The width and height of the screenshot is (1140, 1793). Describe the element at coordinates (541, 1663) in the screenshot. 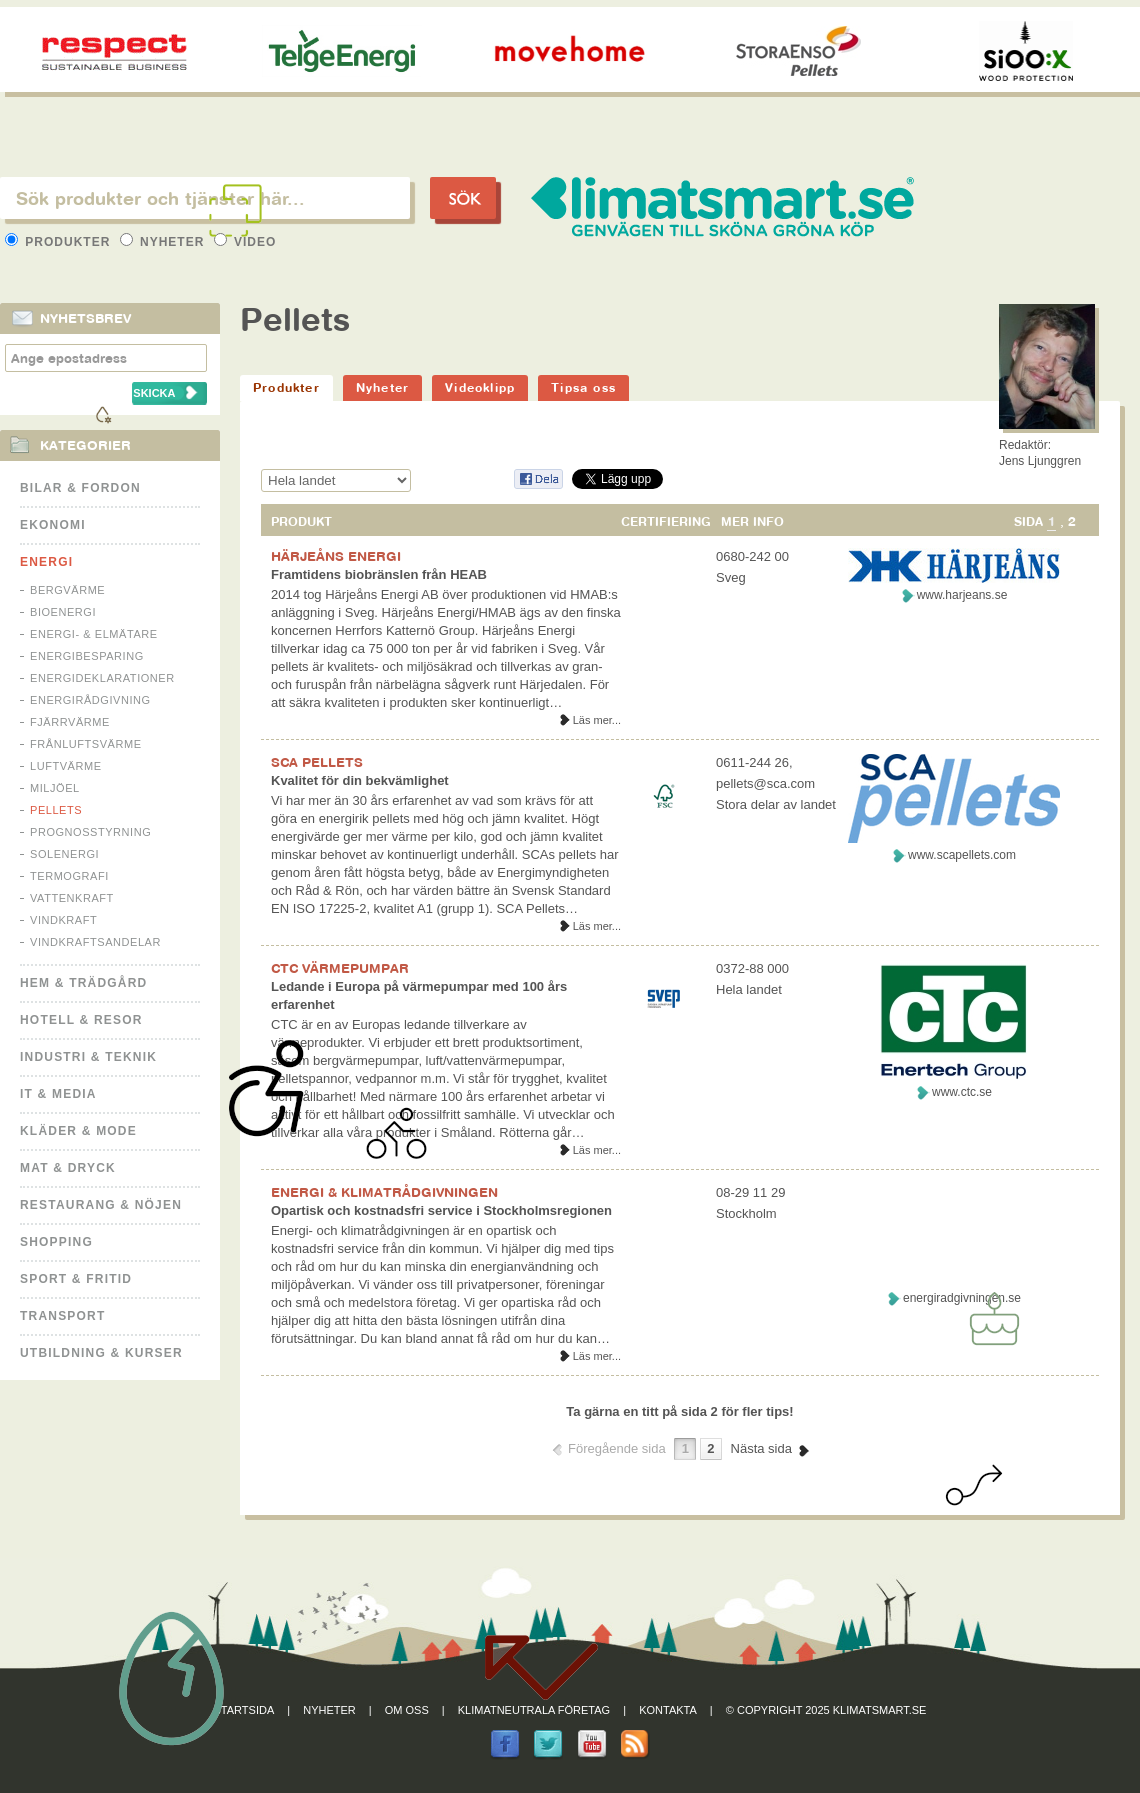

I see `go back or return to previous step` at that location.